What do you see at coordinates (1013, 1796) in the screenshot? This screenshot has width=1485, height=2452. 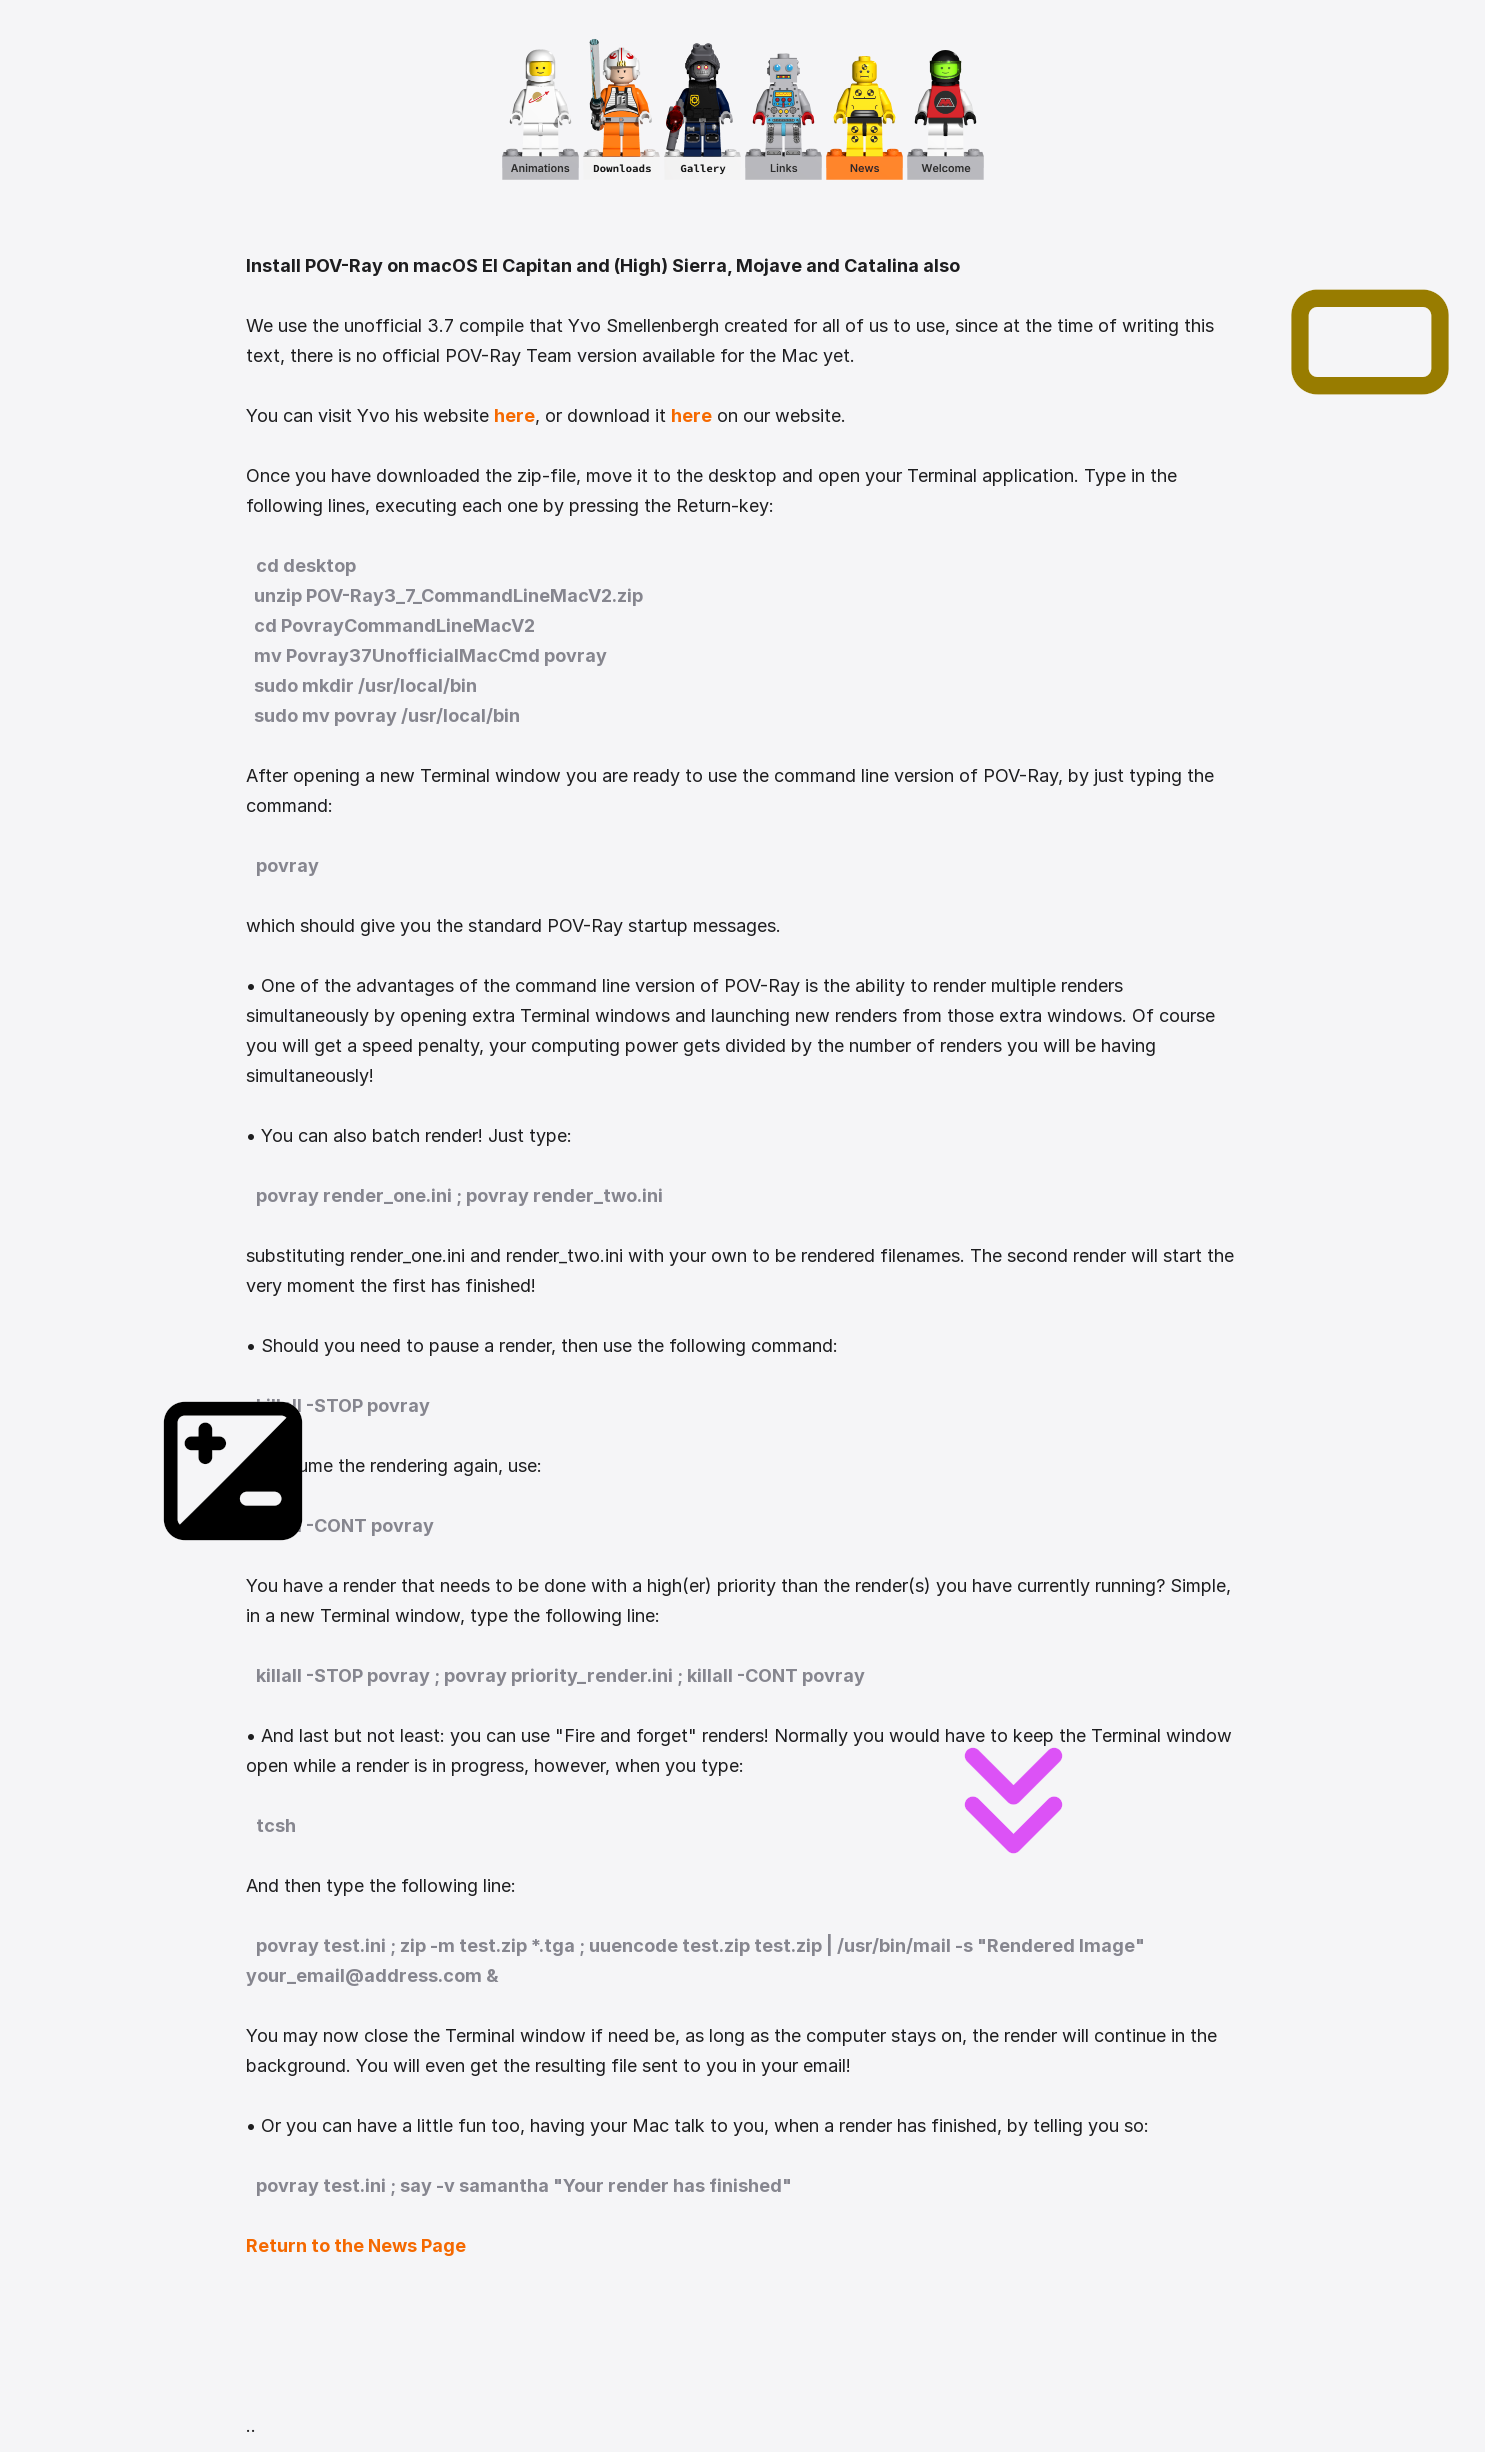 I see `scroll down or view more content` at bounding box center [1013, 1796].